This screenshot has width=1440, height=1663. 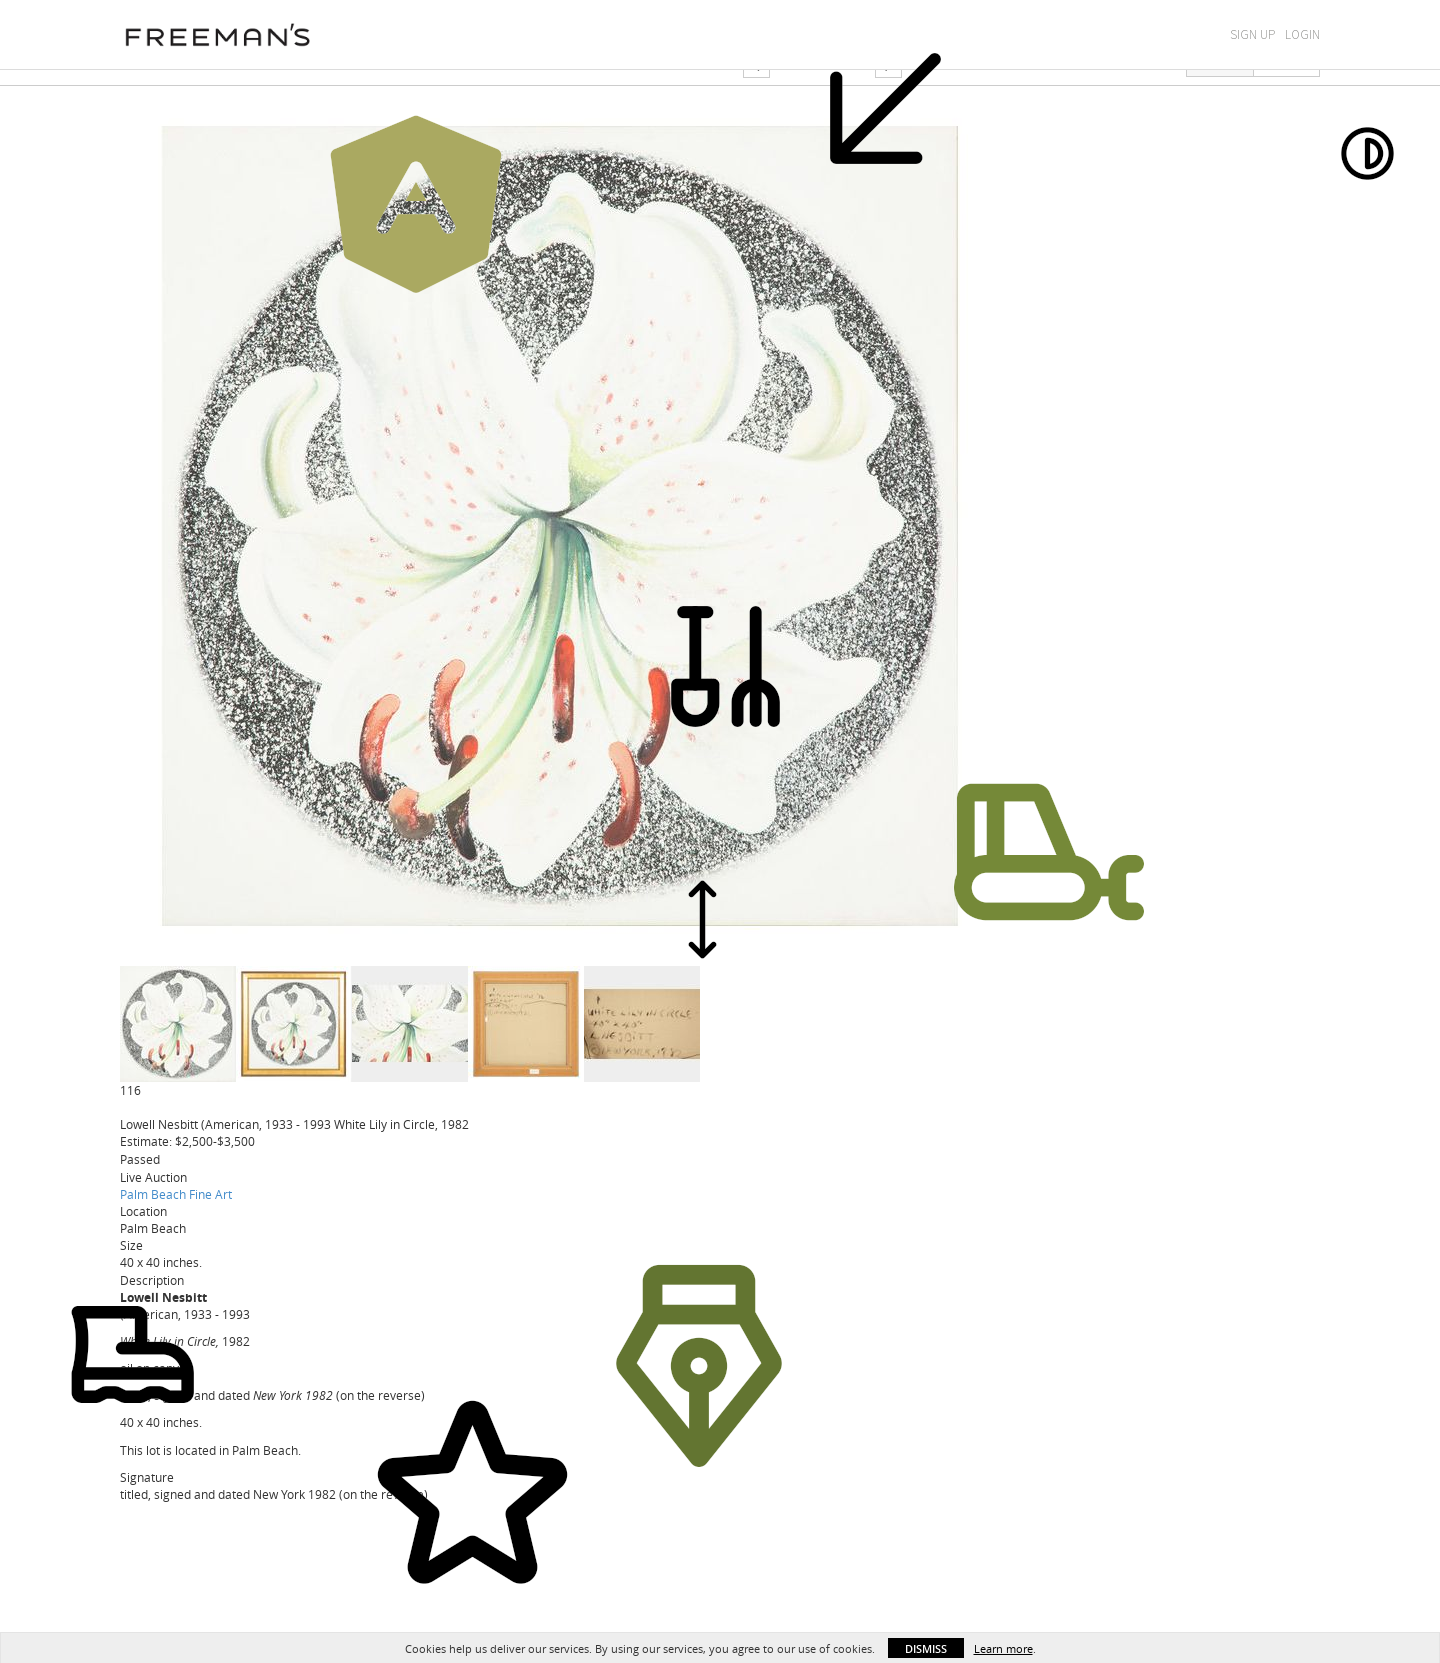 What do you see at coordinates (1049, 852) in the screenshot?
I see `construction or building project category` at bounding box center [1049, 852].